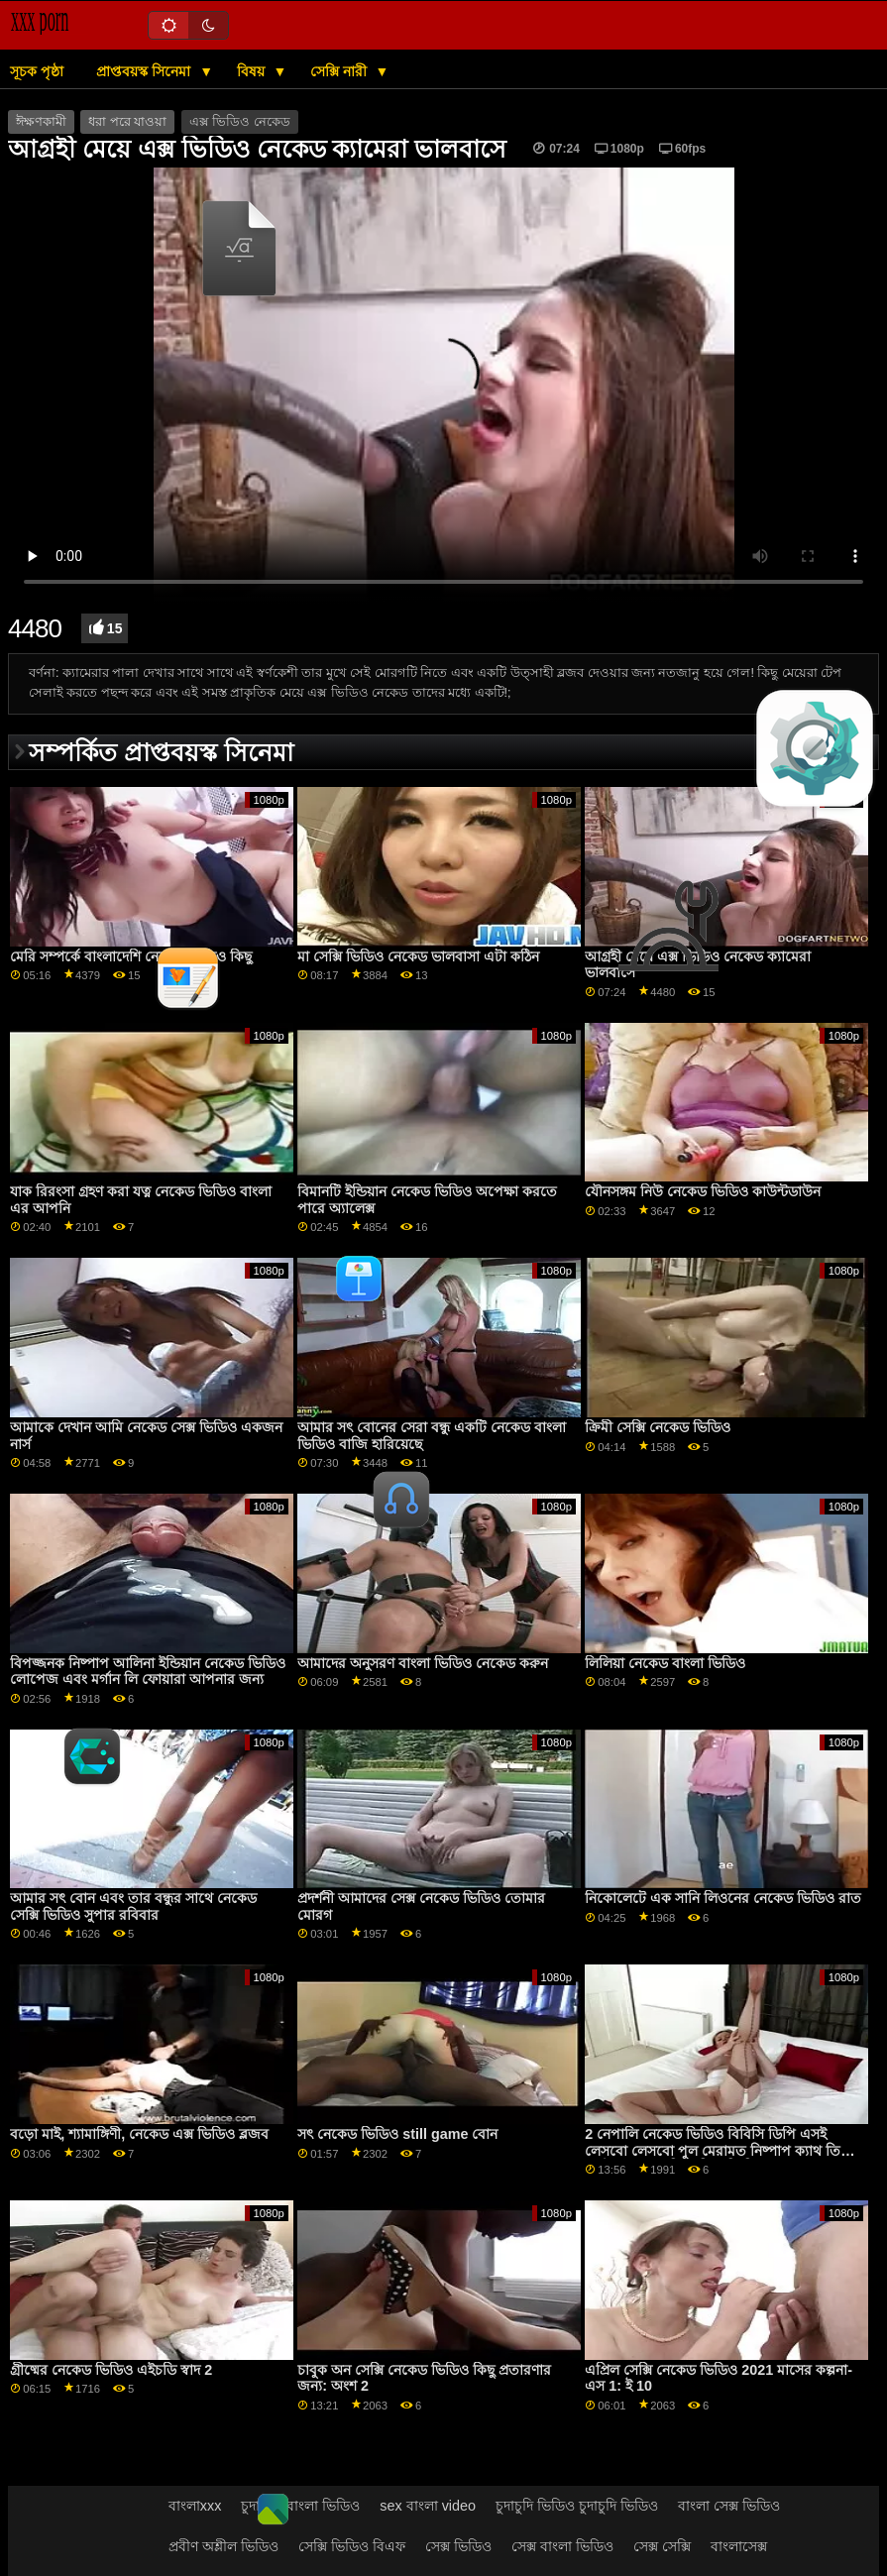  Describe the element at coordinates (359, 1279) in the screenshot. I see `open LibreOffice Writer document editor` at that location.